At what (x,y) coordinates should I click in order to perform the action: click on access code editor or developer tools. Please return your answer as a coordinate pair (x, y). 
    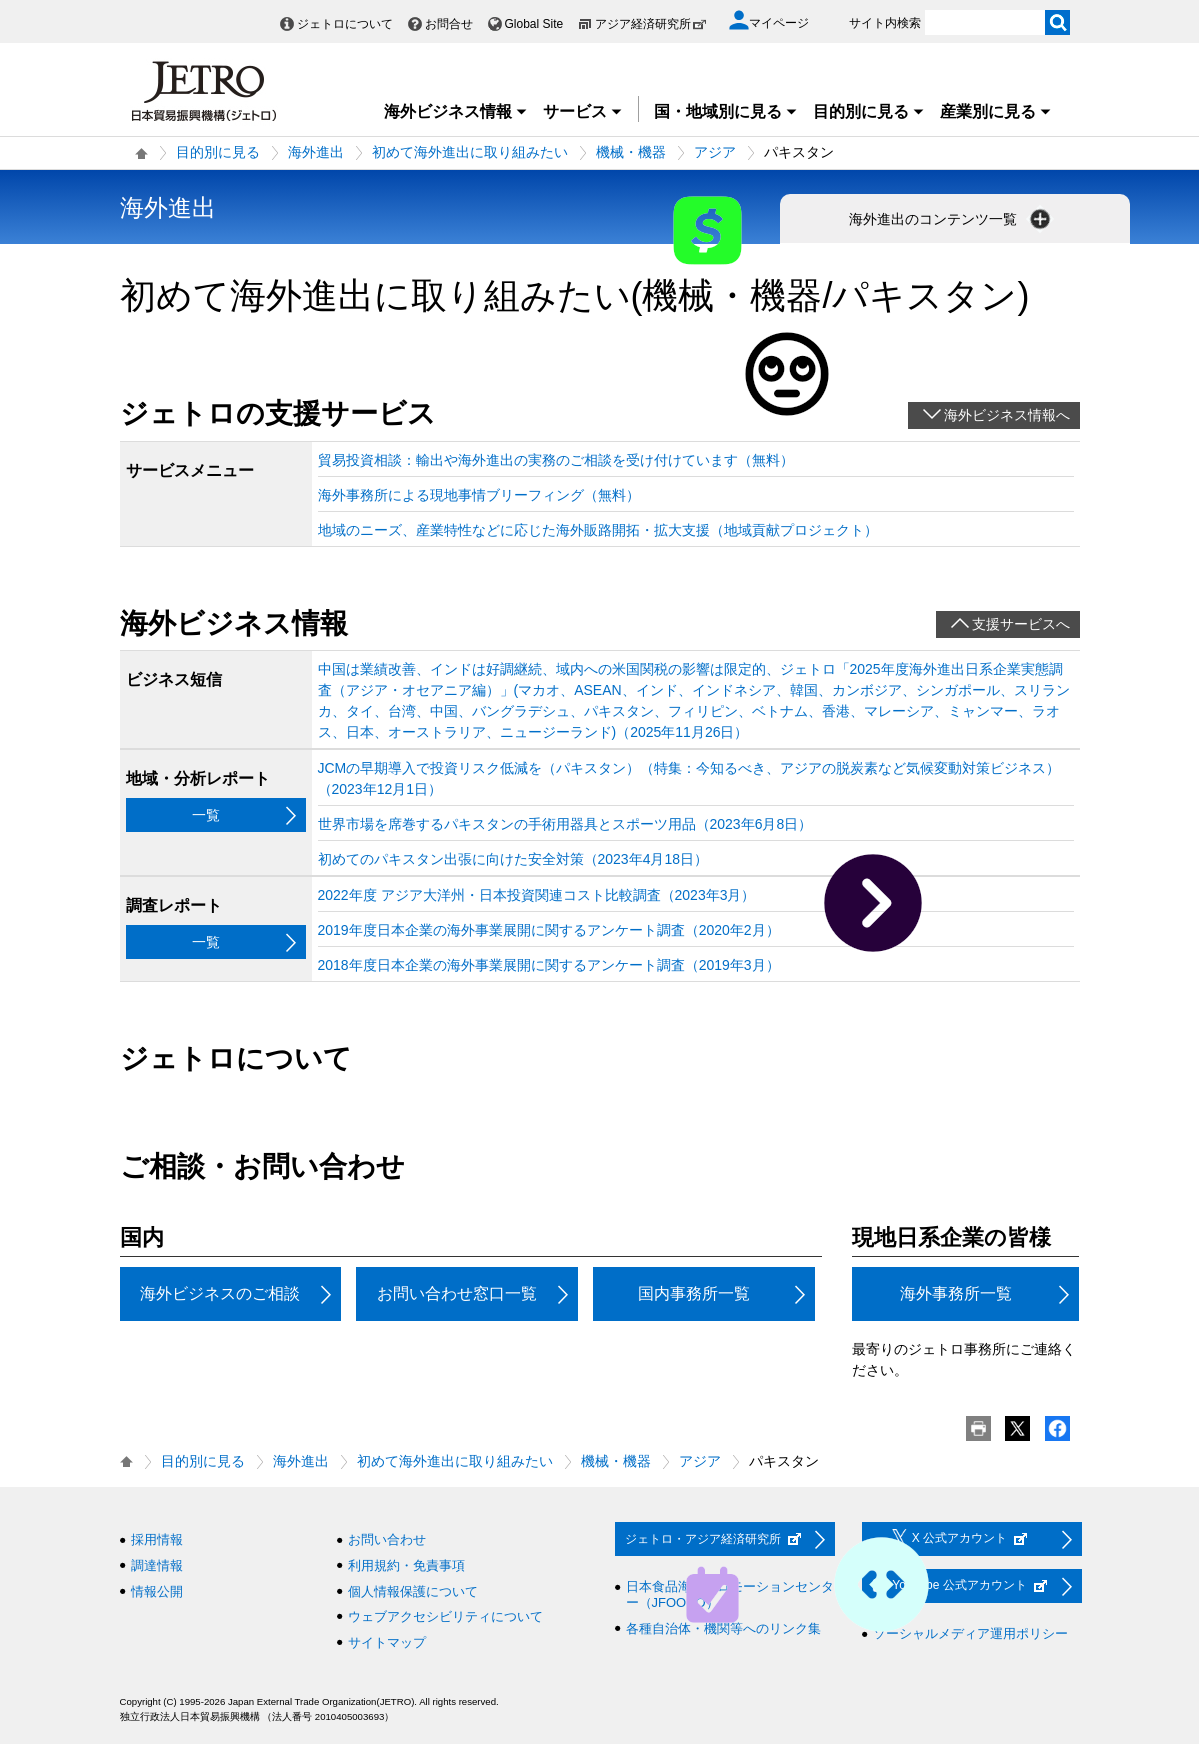
    Looking at the image, I should click on (881, 1584).